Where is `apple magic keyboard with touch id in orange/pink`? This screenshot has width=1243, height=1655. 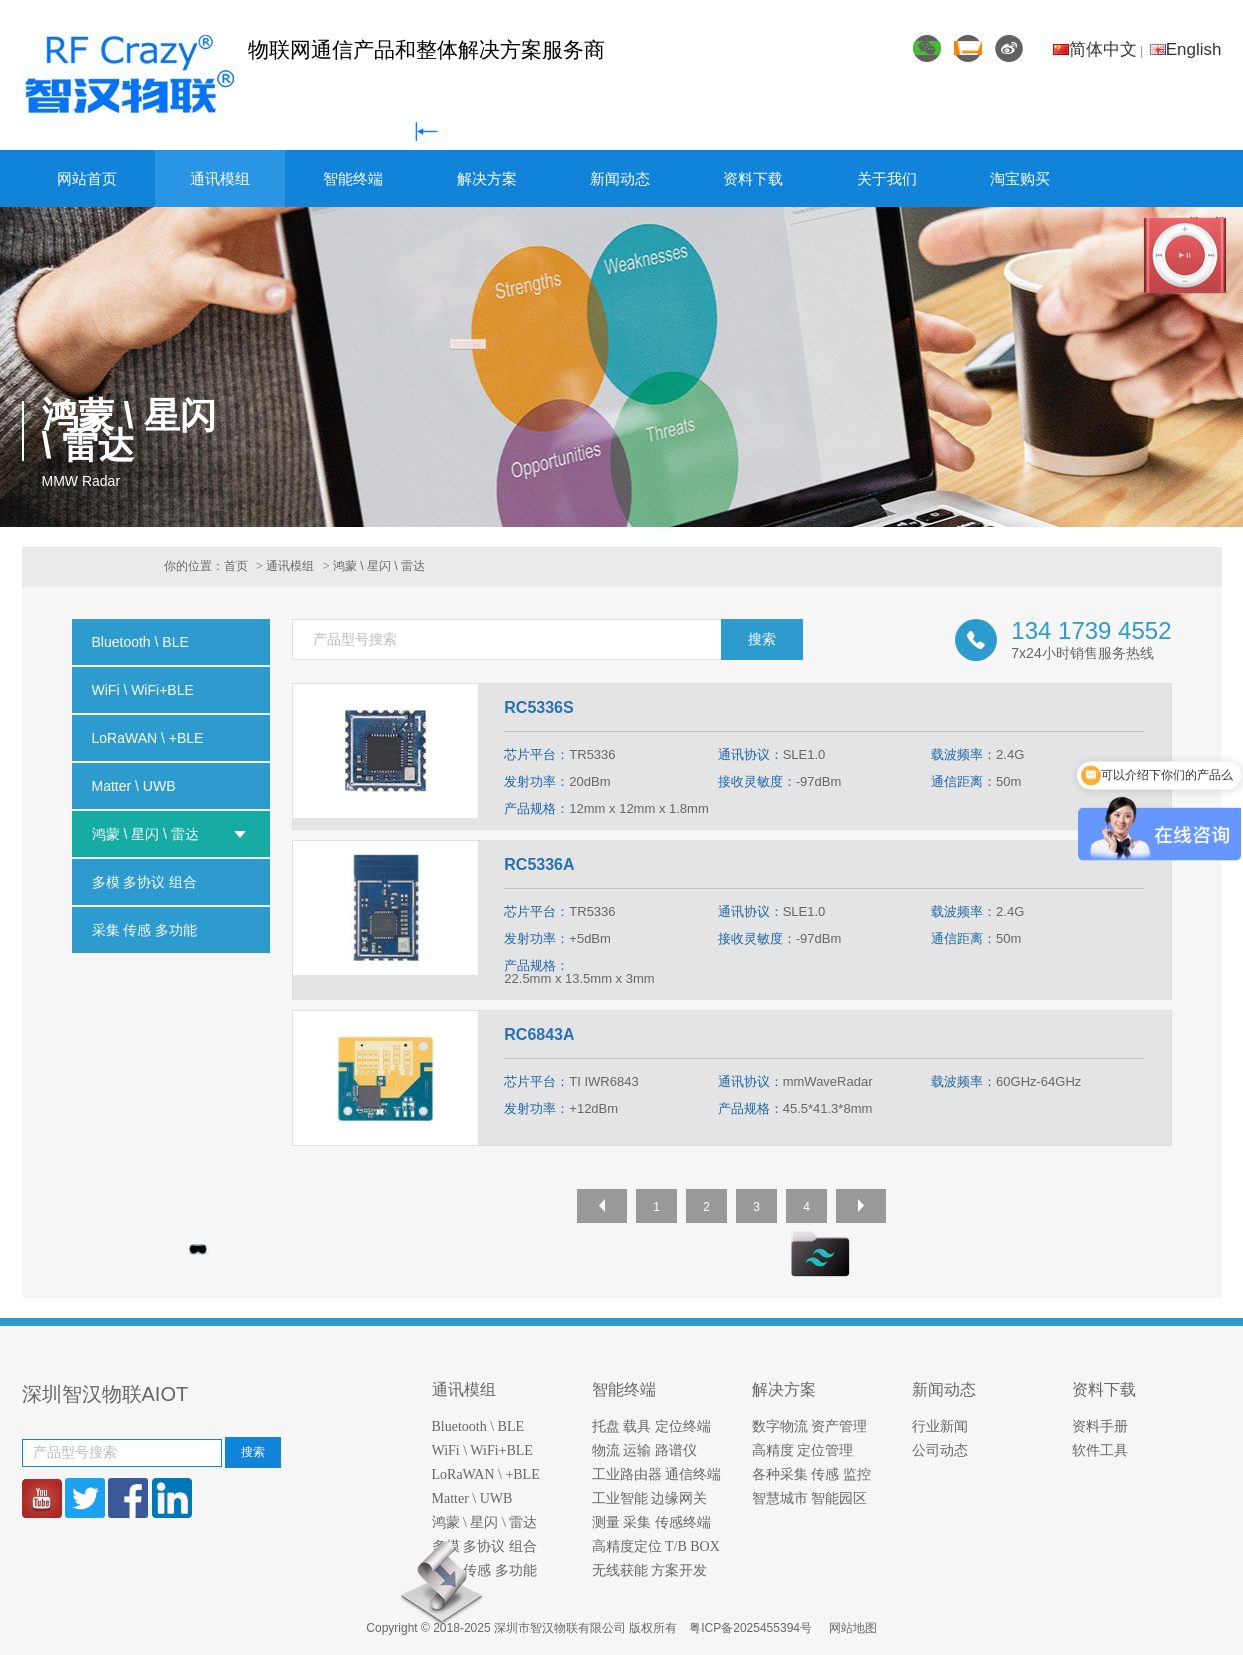
apple magic keyboard with touch id in orange/pink is located at coordinates (468, 344).